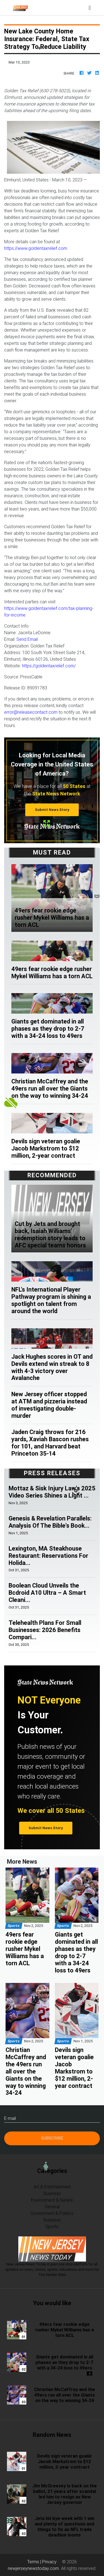 Image resolution: width=104 pixels, height=2576 pixels. What do you see at coordinates (76, 1491) in the screenshot?
I see `tap to focus camera on center of frame` at bounding box center [76, 1491].